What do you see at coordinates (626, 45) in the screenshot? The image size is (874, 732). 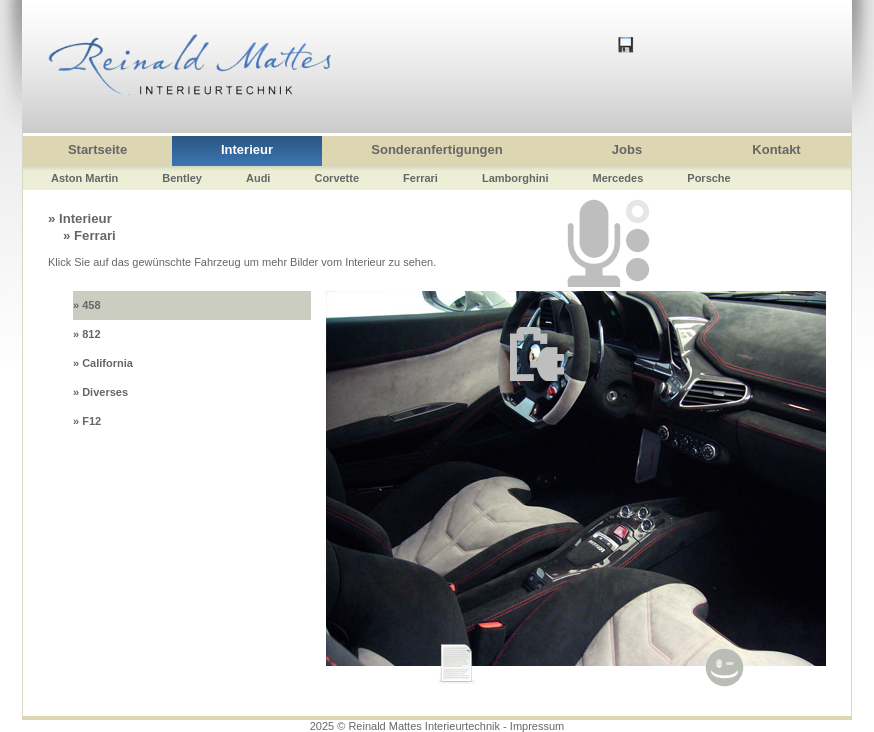 I see `save the current file or document` at bounding box center [626, 45].